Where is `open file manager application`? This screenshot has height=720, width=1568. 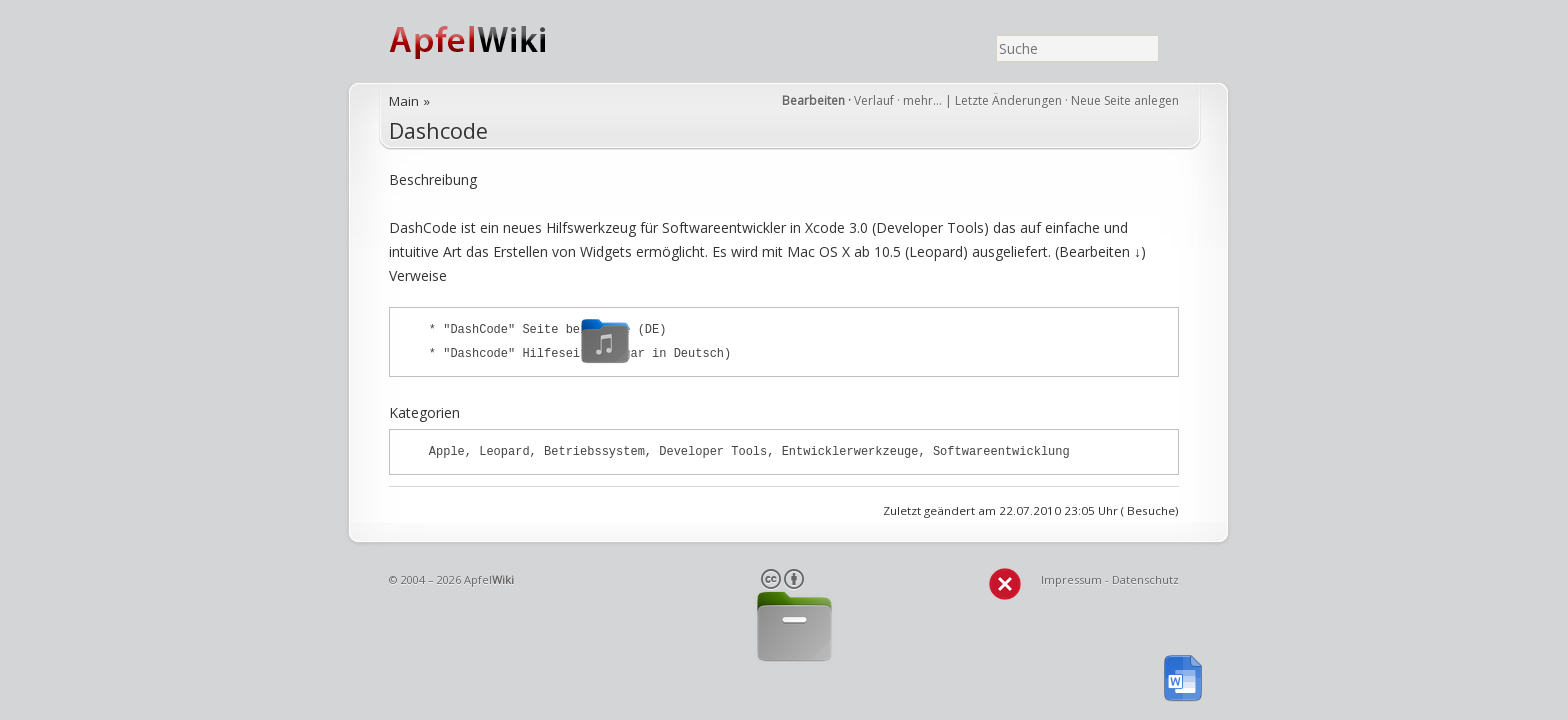 open file manager application is located at coordinates (794, 626).